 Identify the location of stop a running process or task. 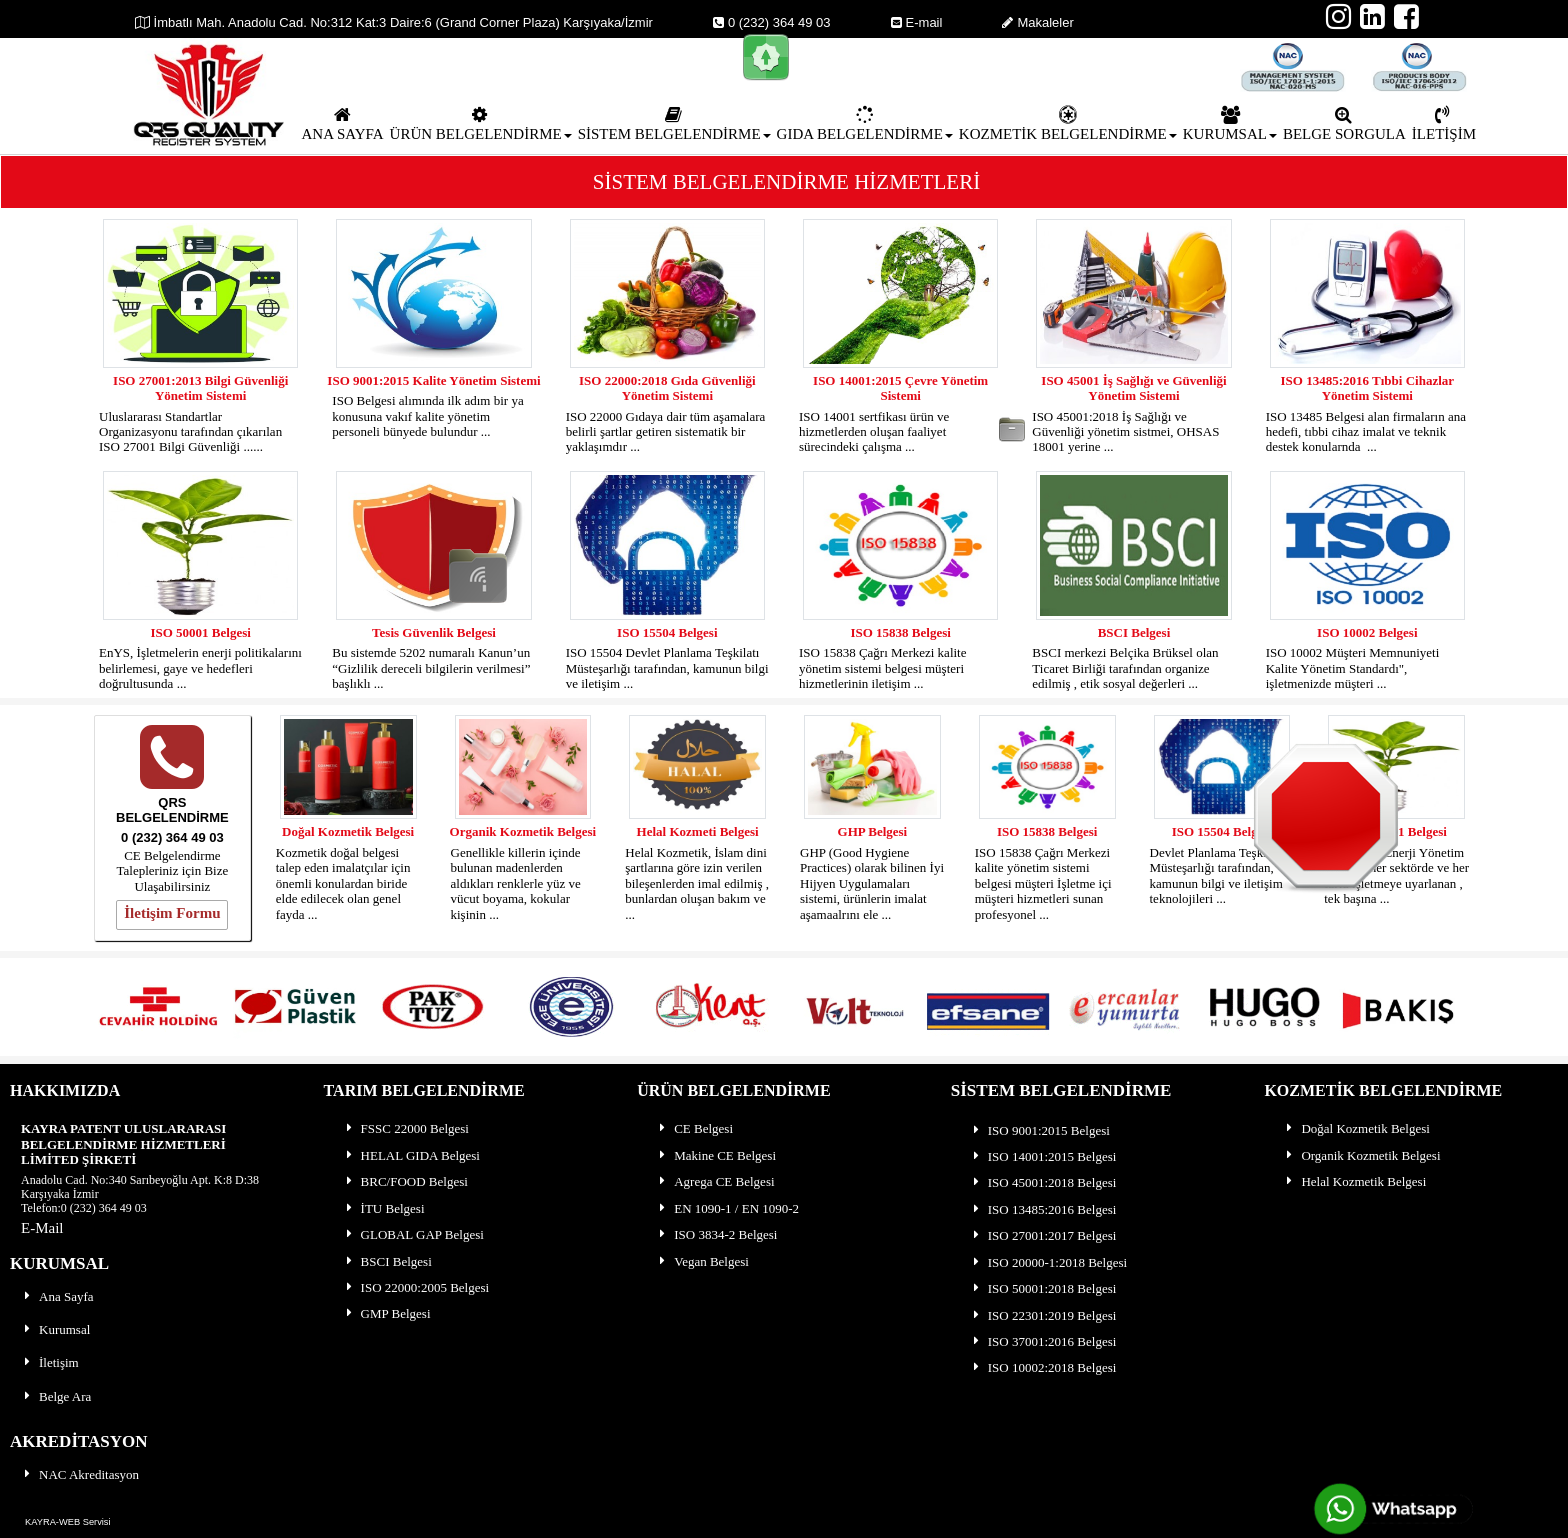
(1326, 816).